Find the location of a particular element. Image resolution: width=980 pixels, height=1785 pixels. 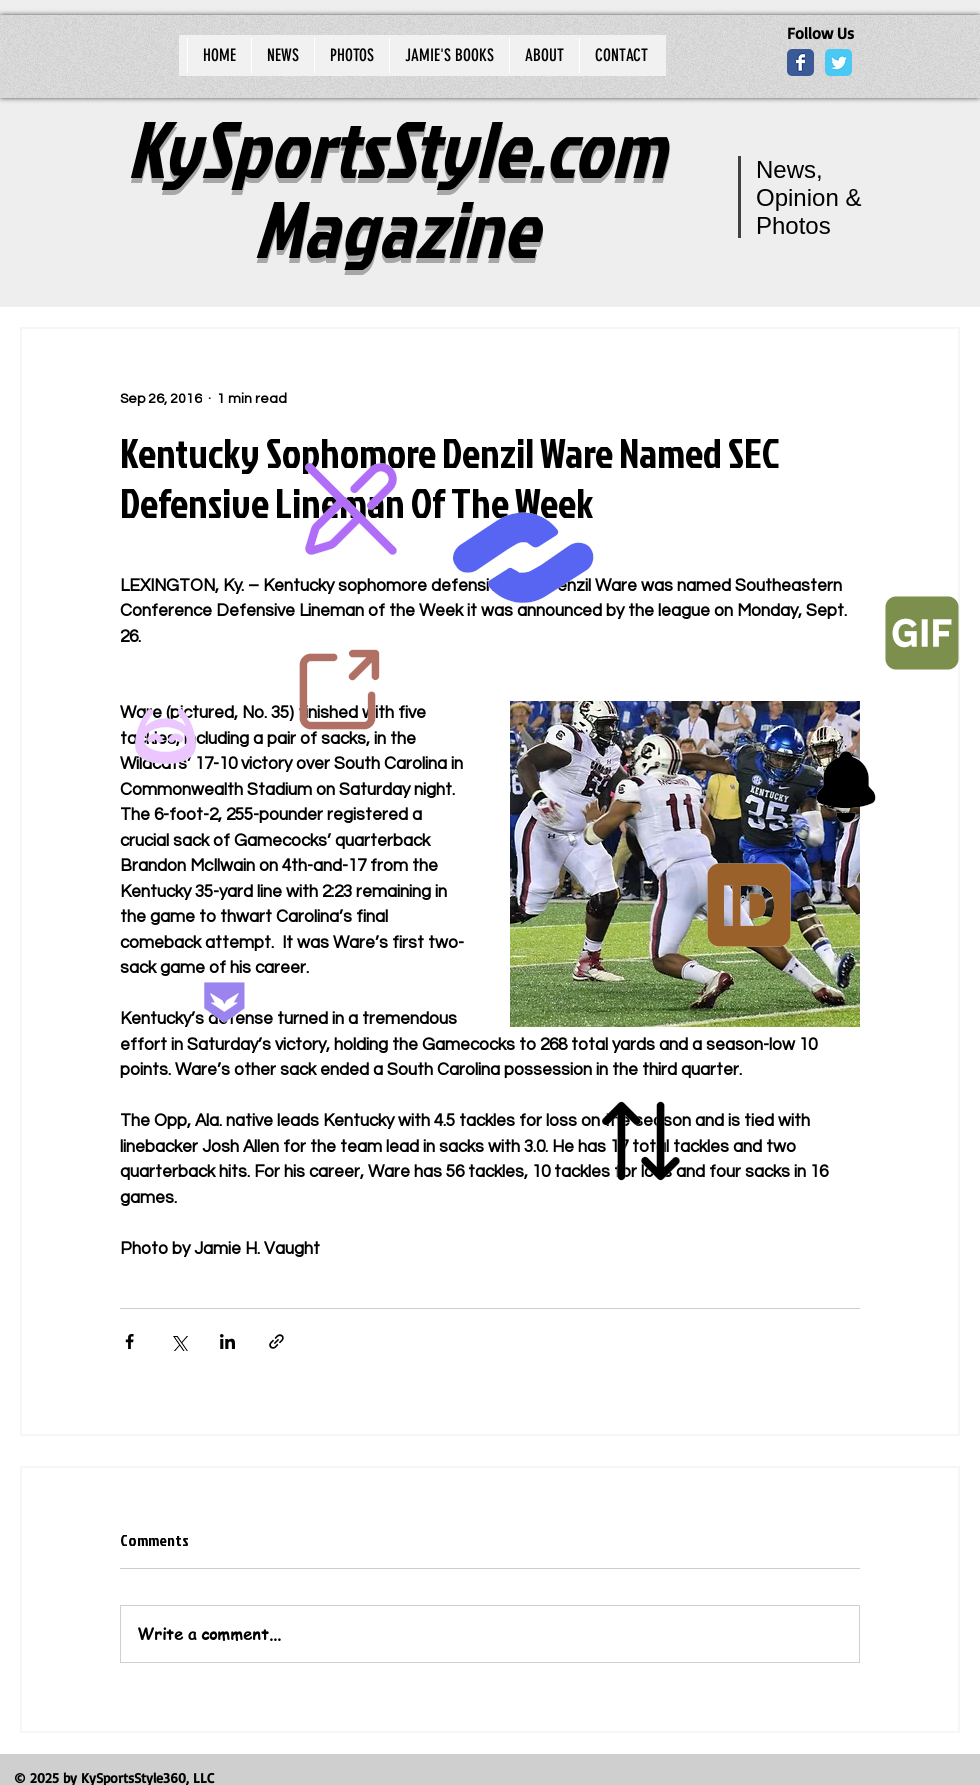

view user ID or identification details is located at coordinates (749, 905).